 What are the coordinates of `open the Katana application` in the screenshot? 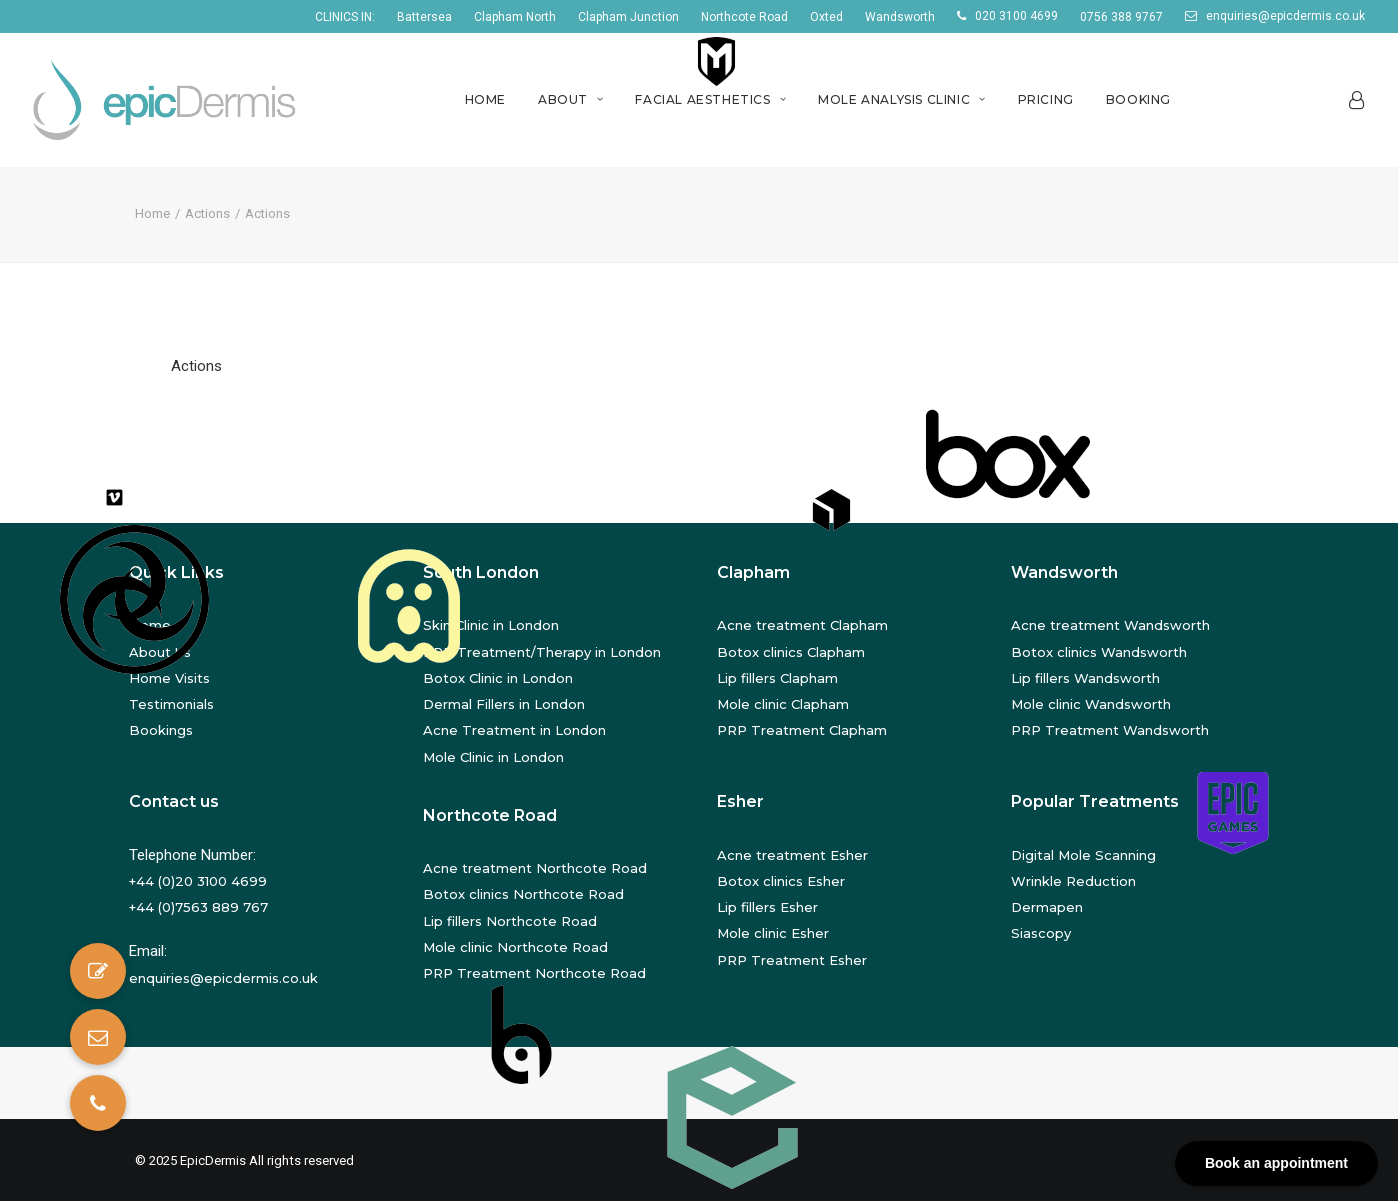 It's located at (134, 599).